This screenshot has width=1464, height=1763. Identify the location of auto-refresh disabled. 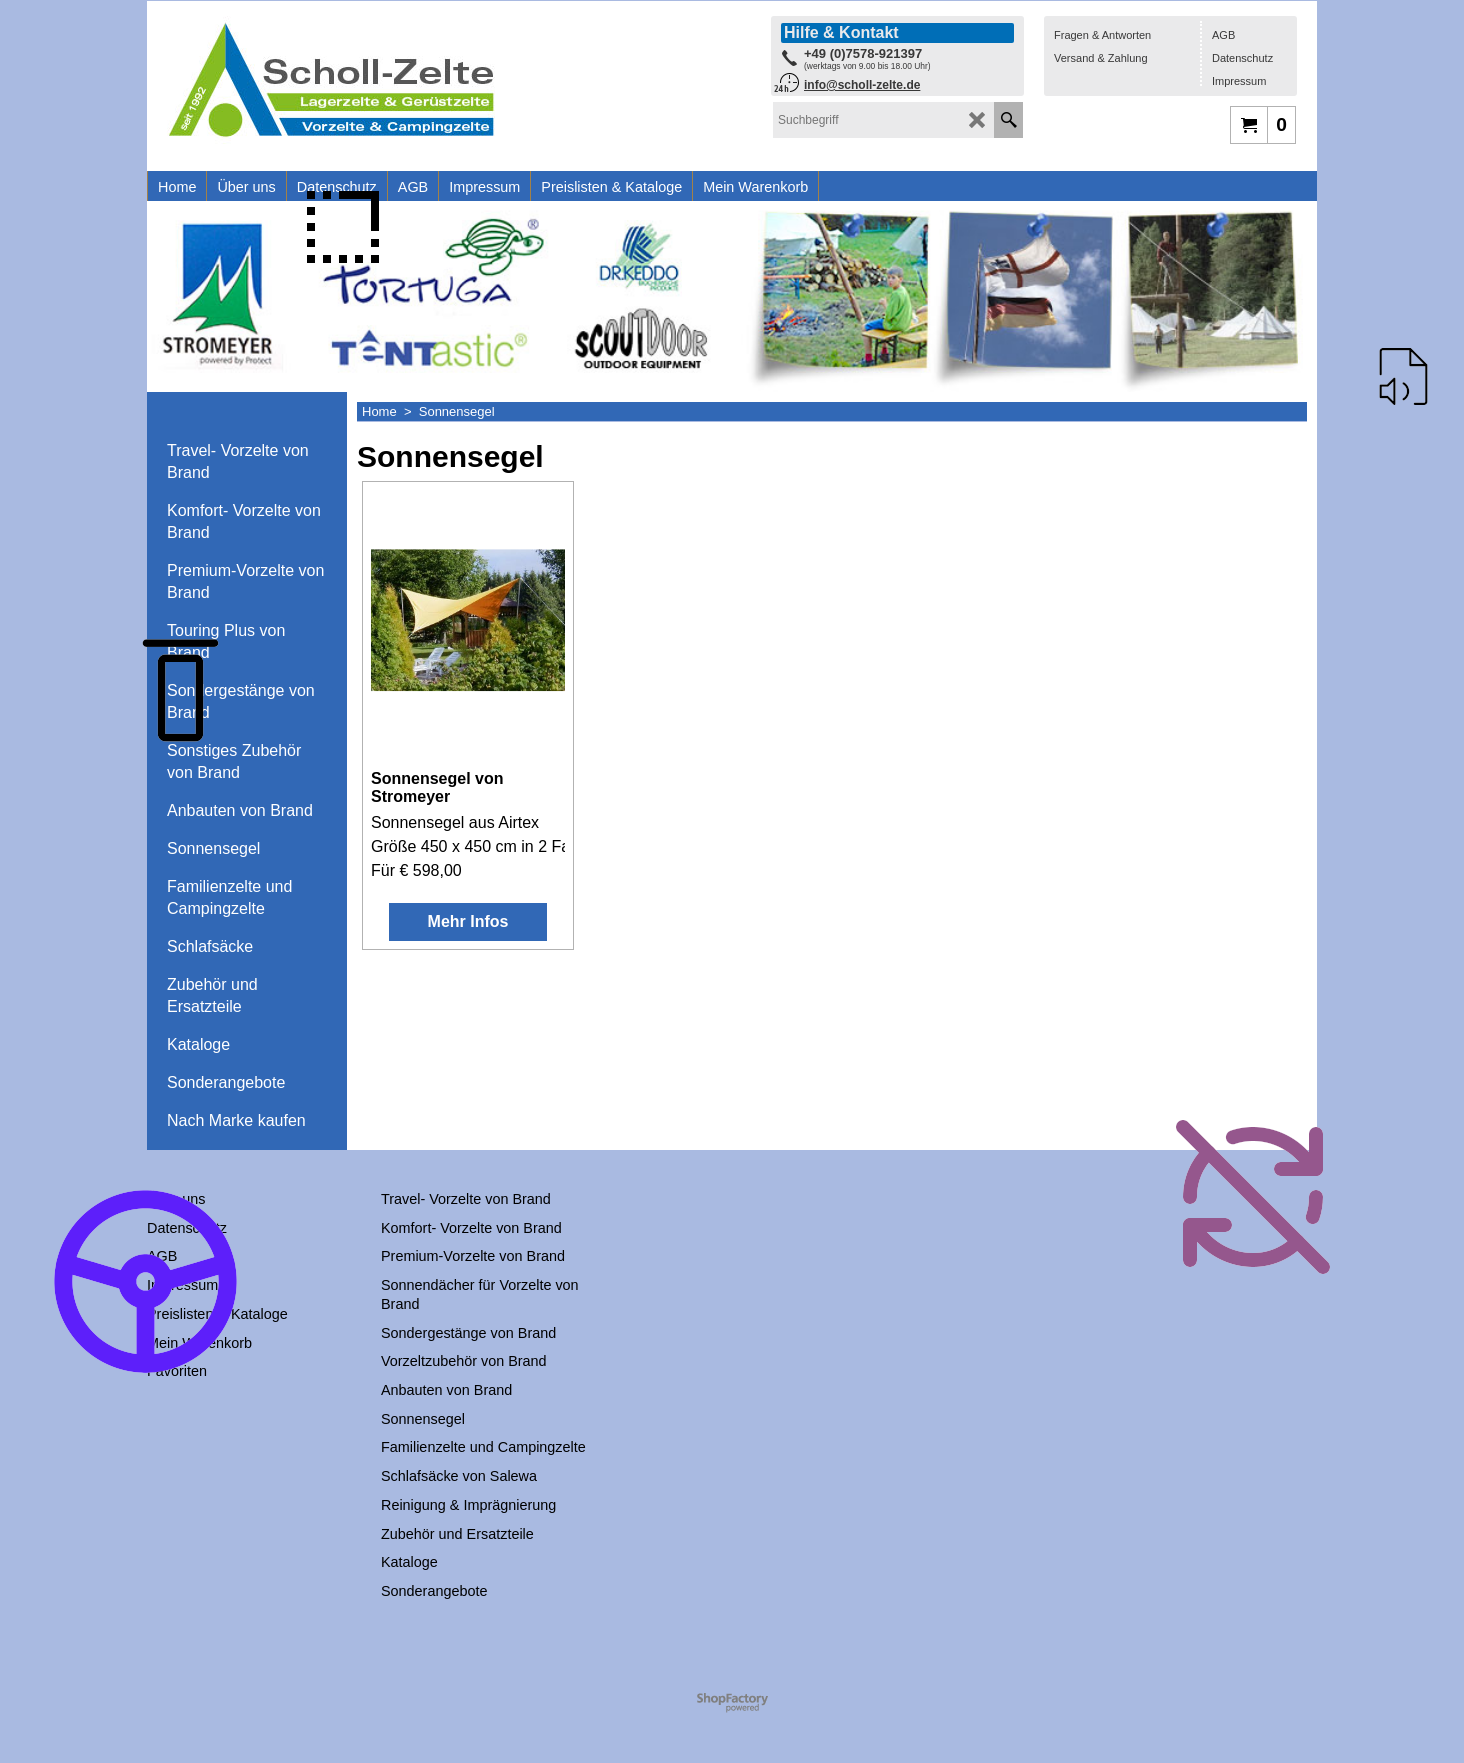
(1253, 1197).